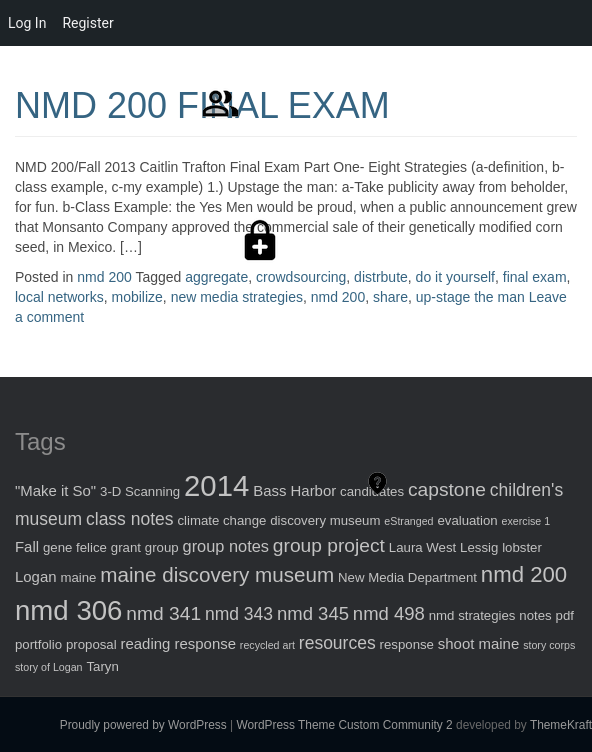 The width and height of the screenshot is (592, 752). I want to click on view contacts or people list, so click(220, 103).